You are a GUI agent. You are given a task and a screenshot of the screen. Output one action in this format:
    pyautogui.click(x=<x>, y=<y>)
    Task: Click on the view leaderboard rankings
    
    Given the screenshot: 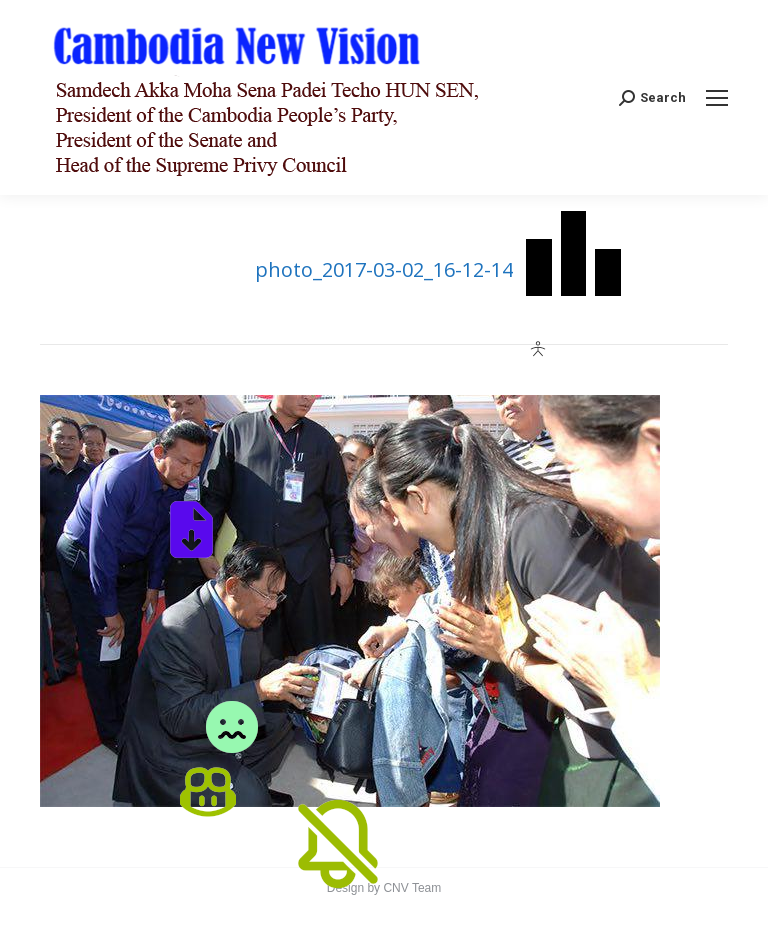 What is the action you would take?
    pyautogui.click(x=573, y=253)
    